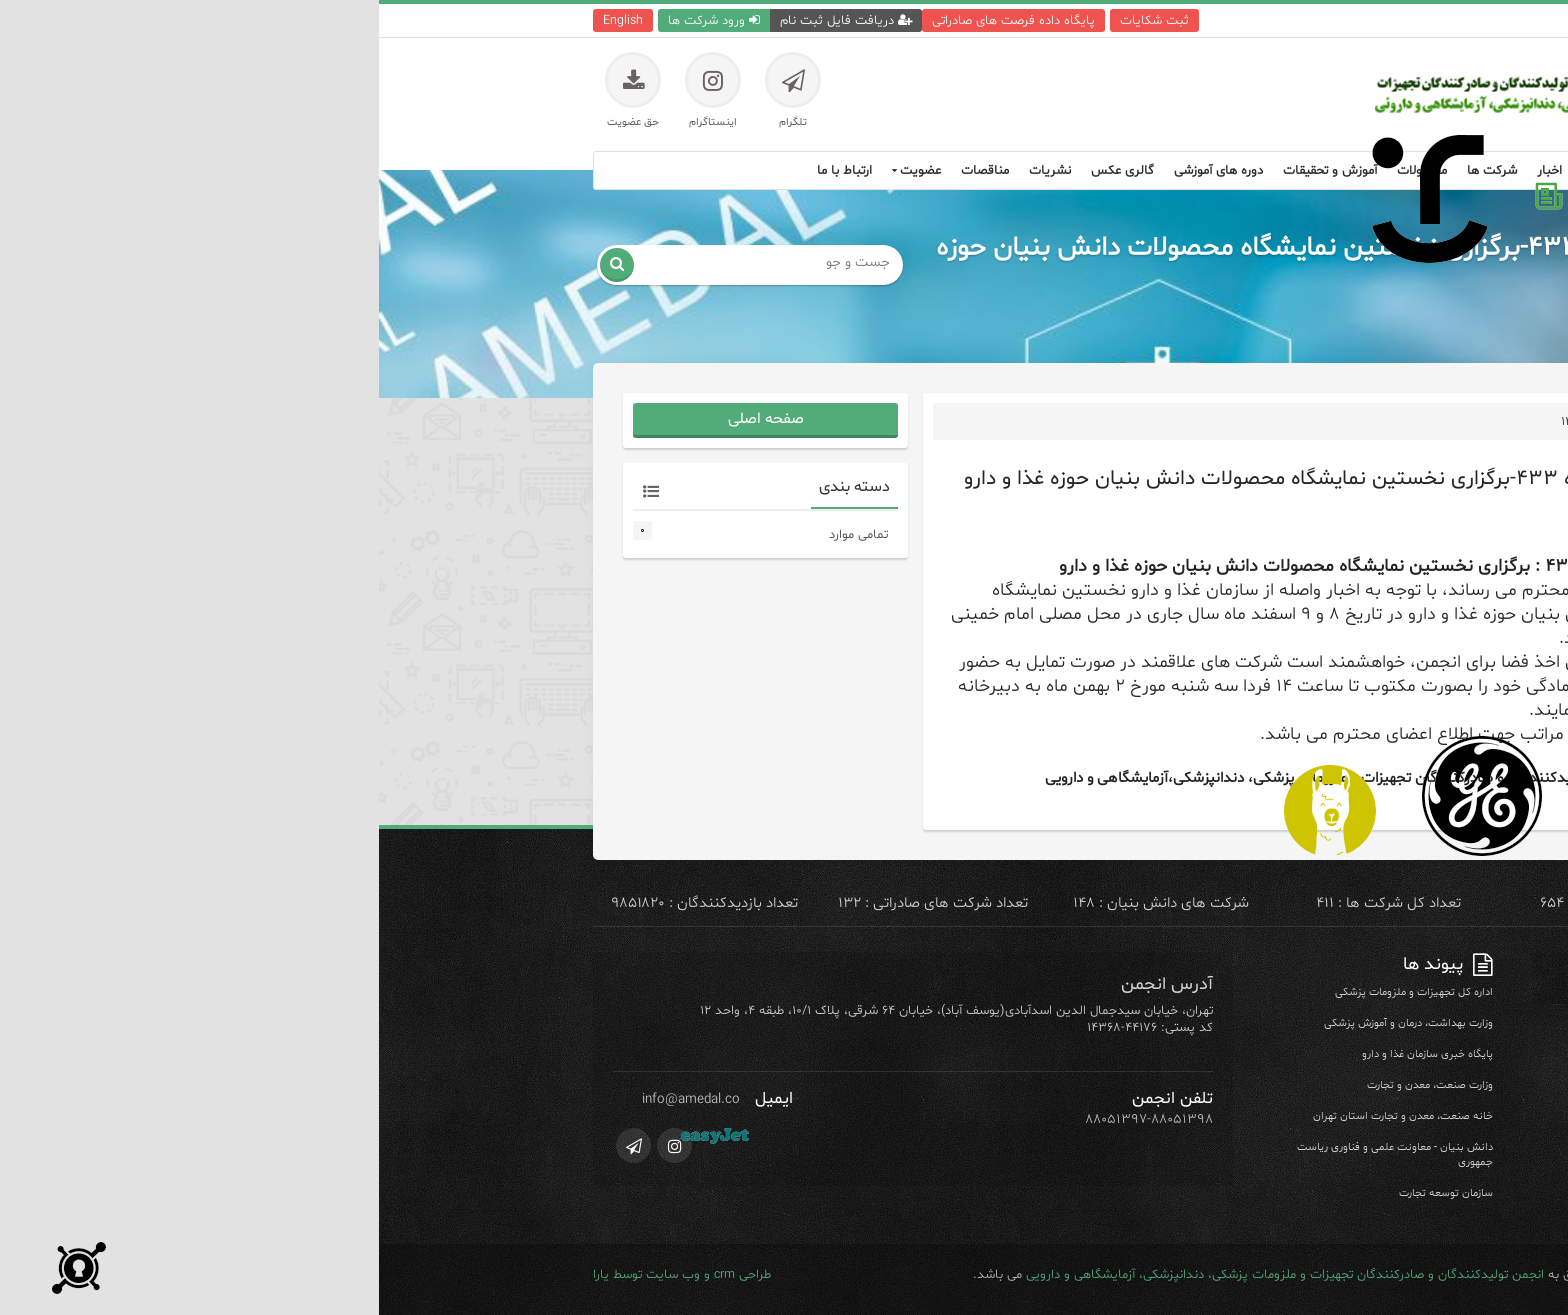 Image resolution: width=1568 pixels, height=1315 pixels. Describe the element at coordinates (1549, 196) in the screenshot. I see `view news articles` at that location.